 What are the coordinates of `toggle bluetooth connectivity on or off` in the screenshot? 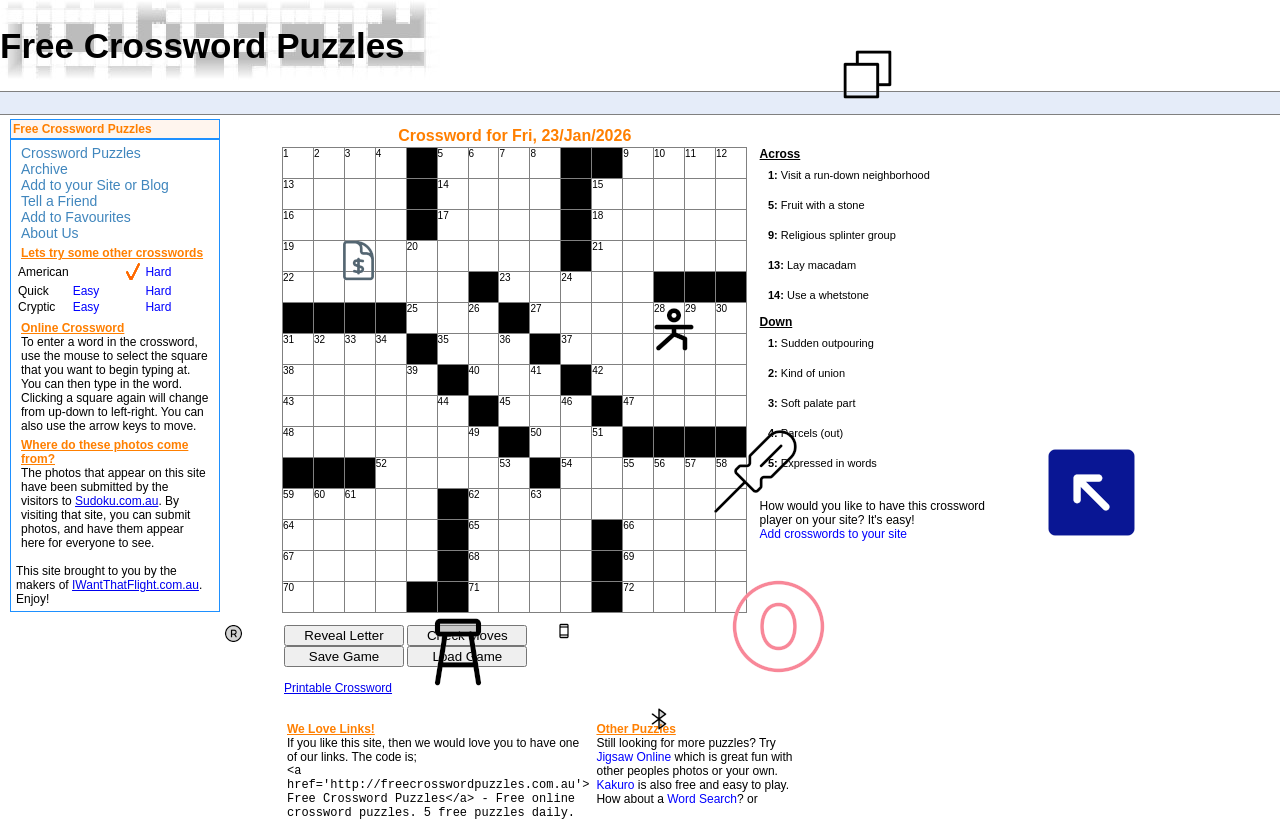 It's located at (659, 719).